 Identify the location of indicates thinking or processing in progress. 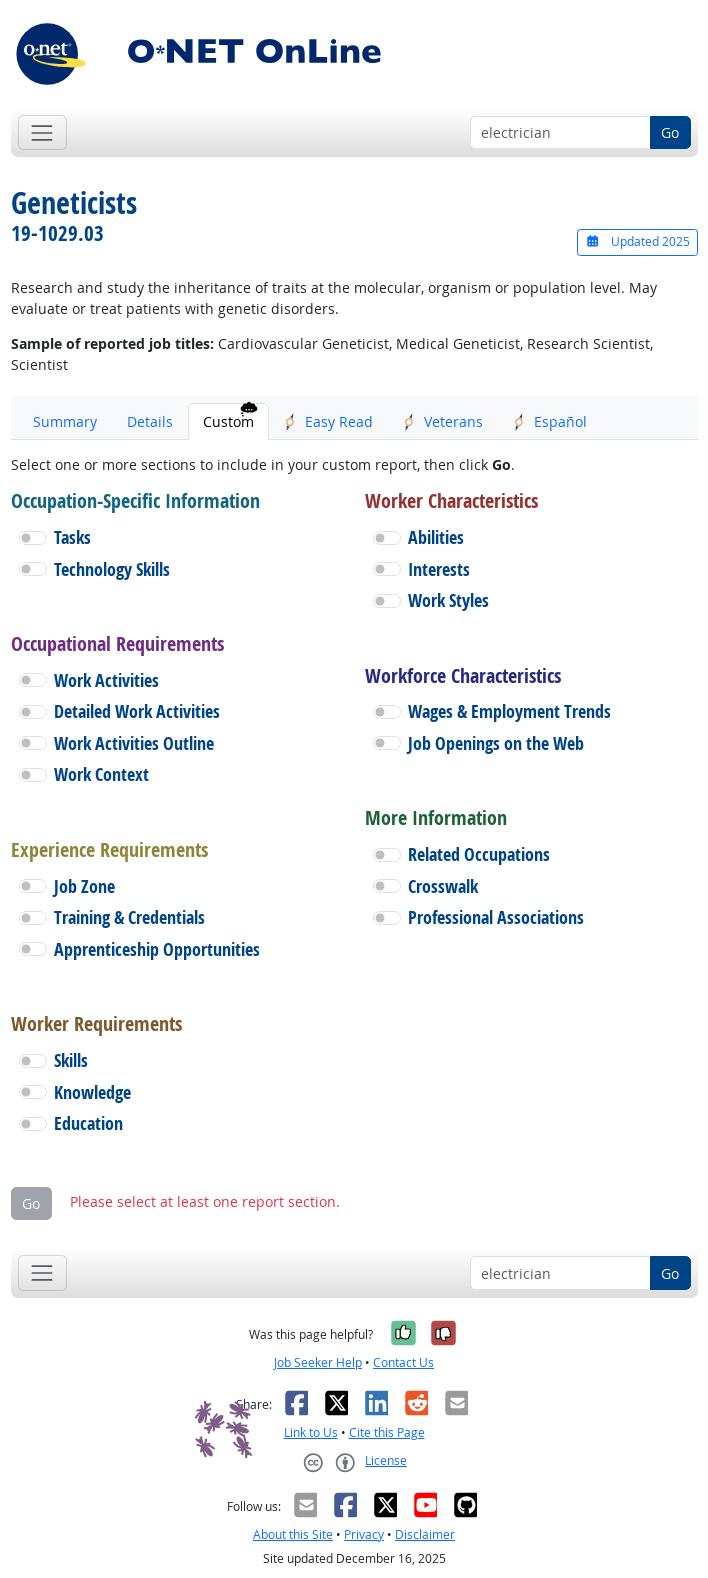
(249, 409).